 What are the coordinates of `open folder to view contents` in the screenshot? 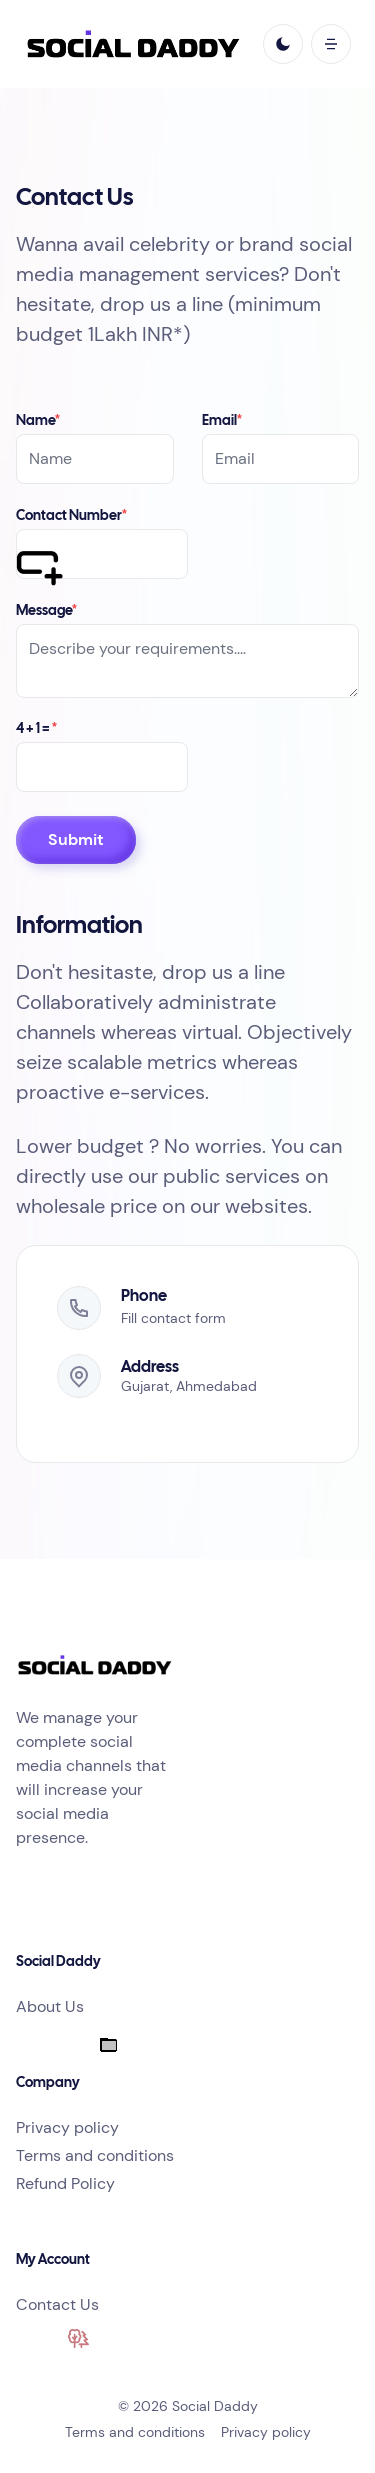 It's located at (108, 2044).